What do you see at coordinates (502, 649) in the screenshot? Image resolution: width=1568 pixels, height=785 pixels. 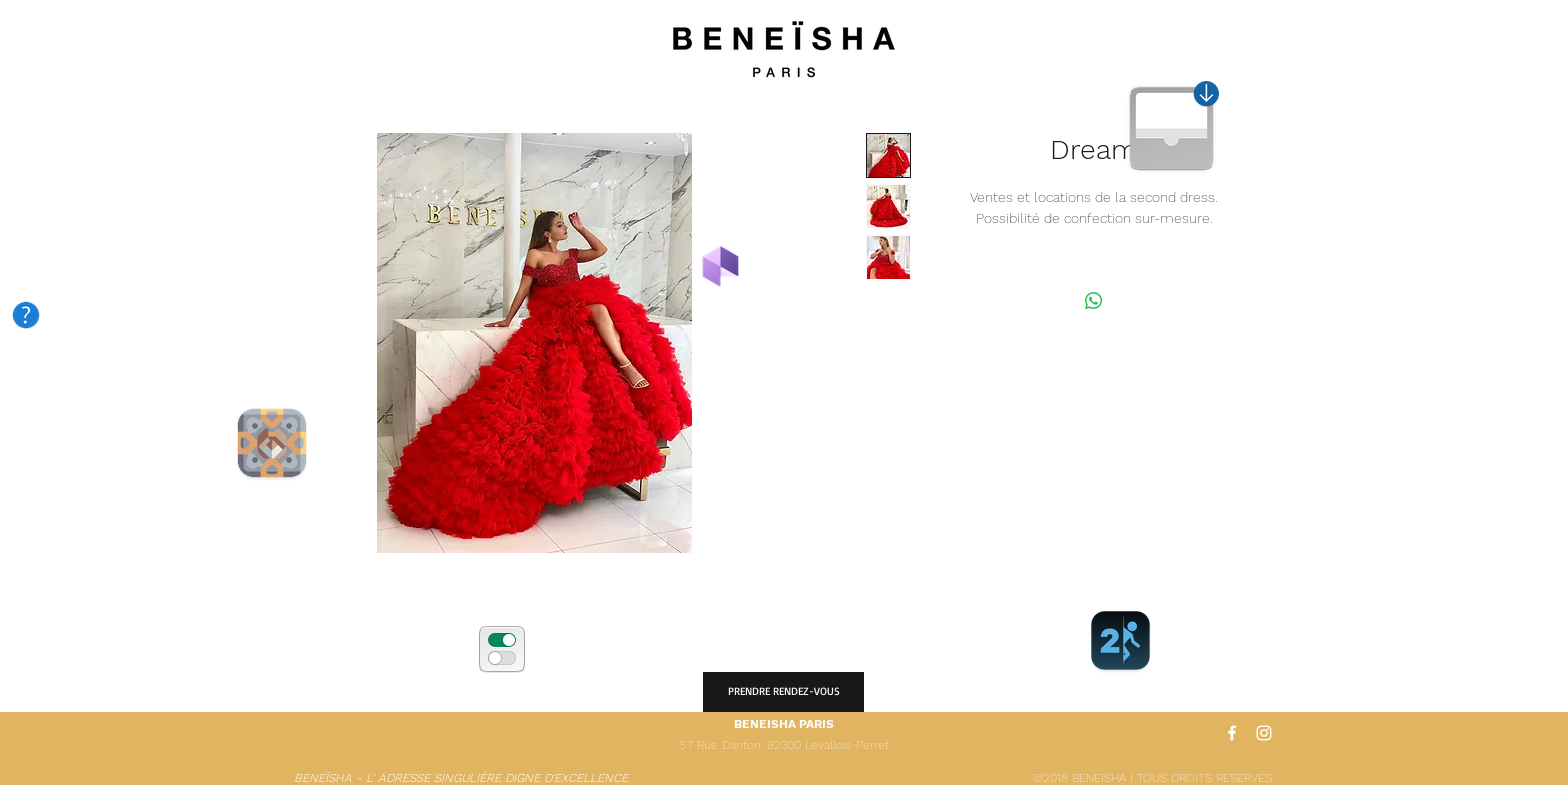 I see `open unity tweak tool to customize desktop settings` at bounding box center [502, 649].